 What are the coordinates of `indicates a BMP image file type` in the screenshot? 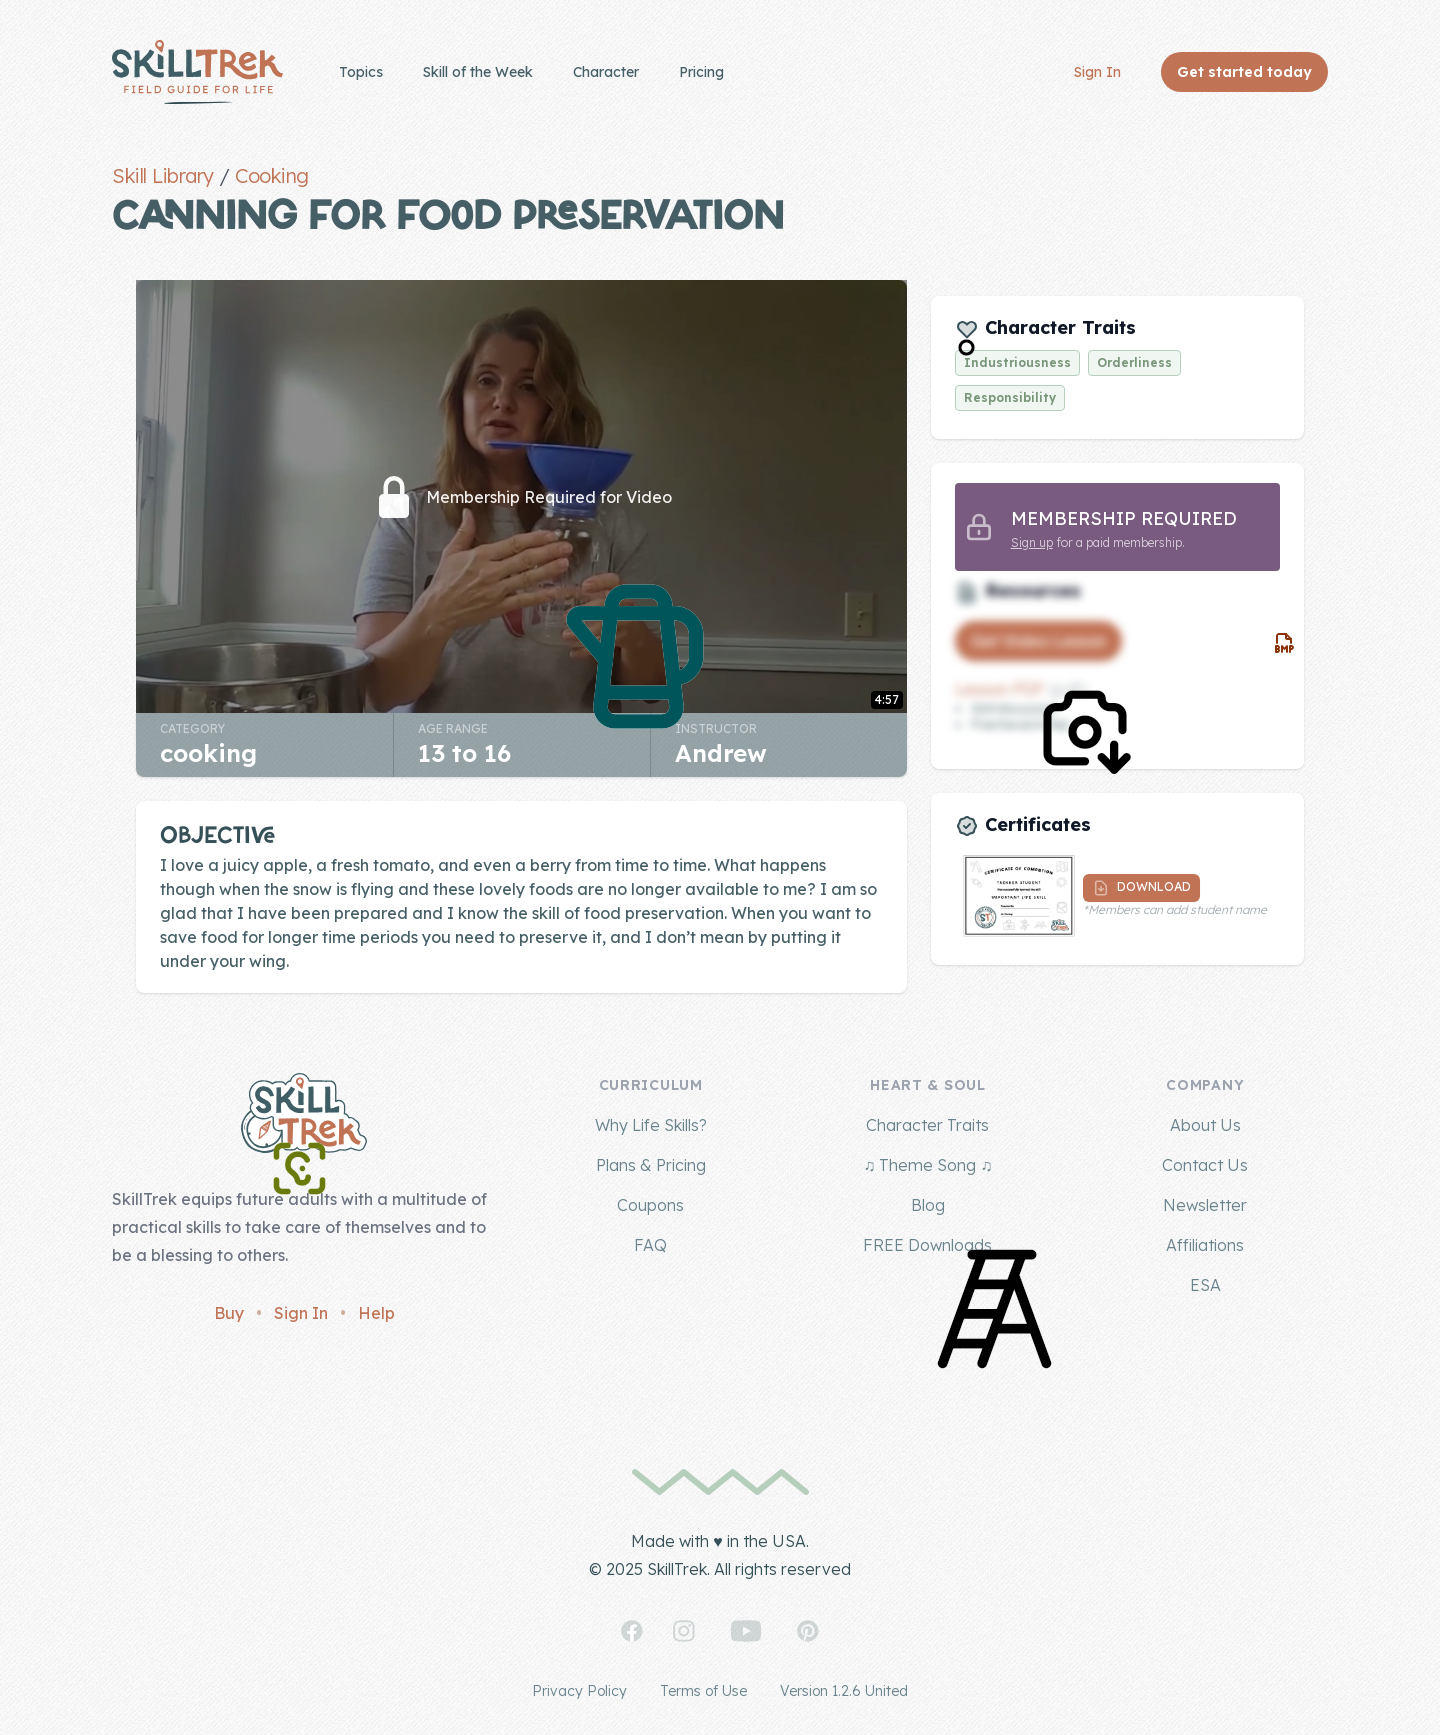 It's located at (1284, 643).